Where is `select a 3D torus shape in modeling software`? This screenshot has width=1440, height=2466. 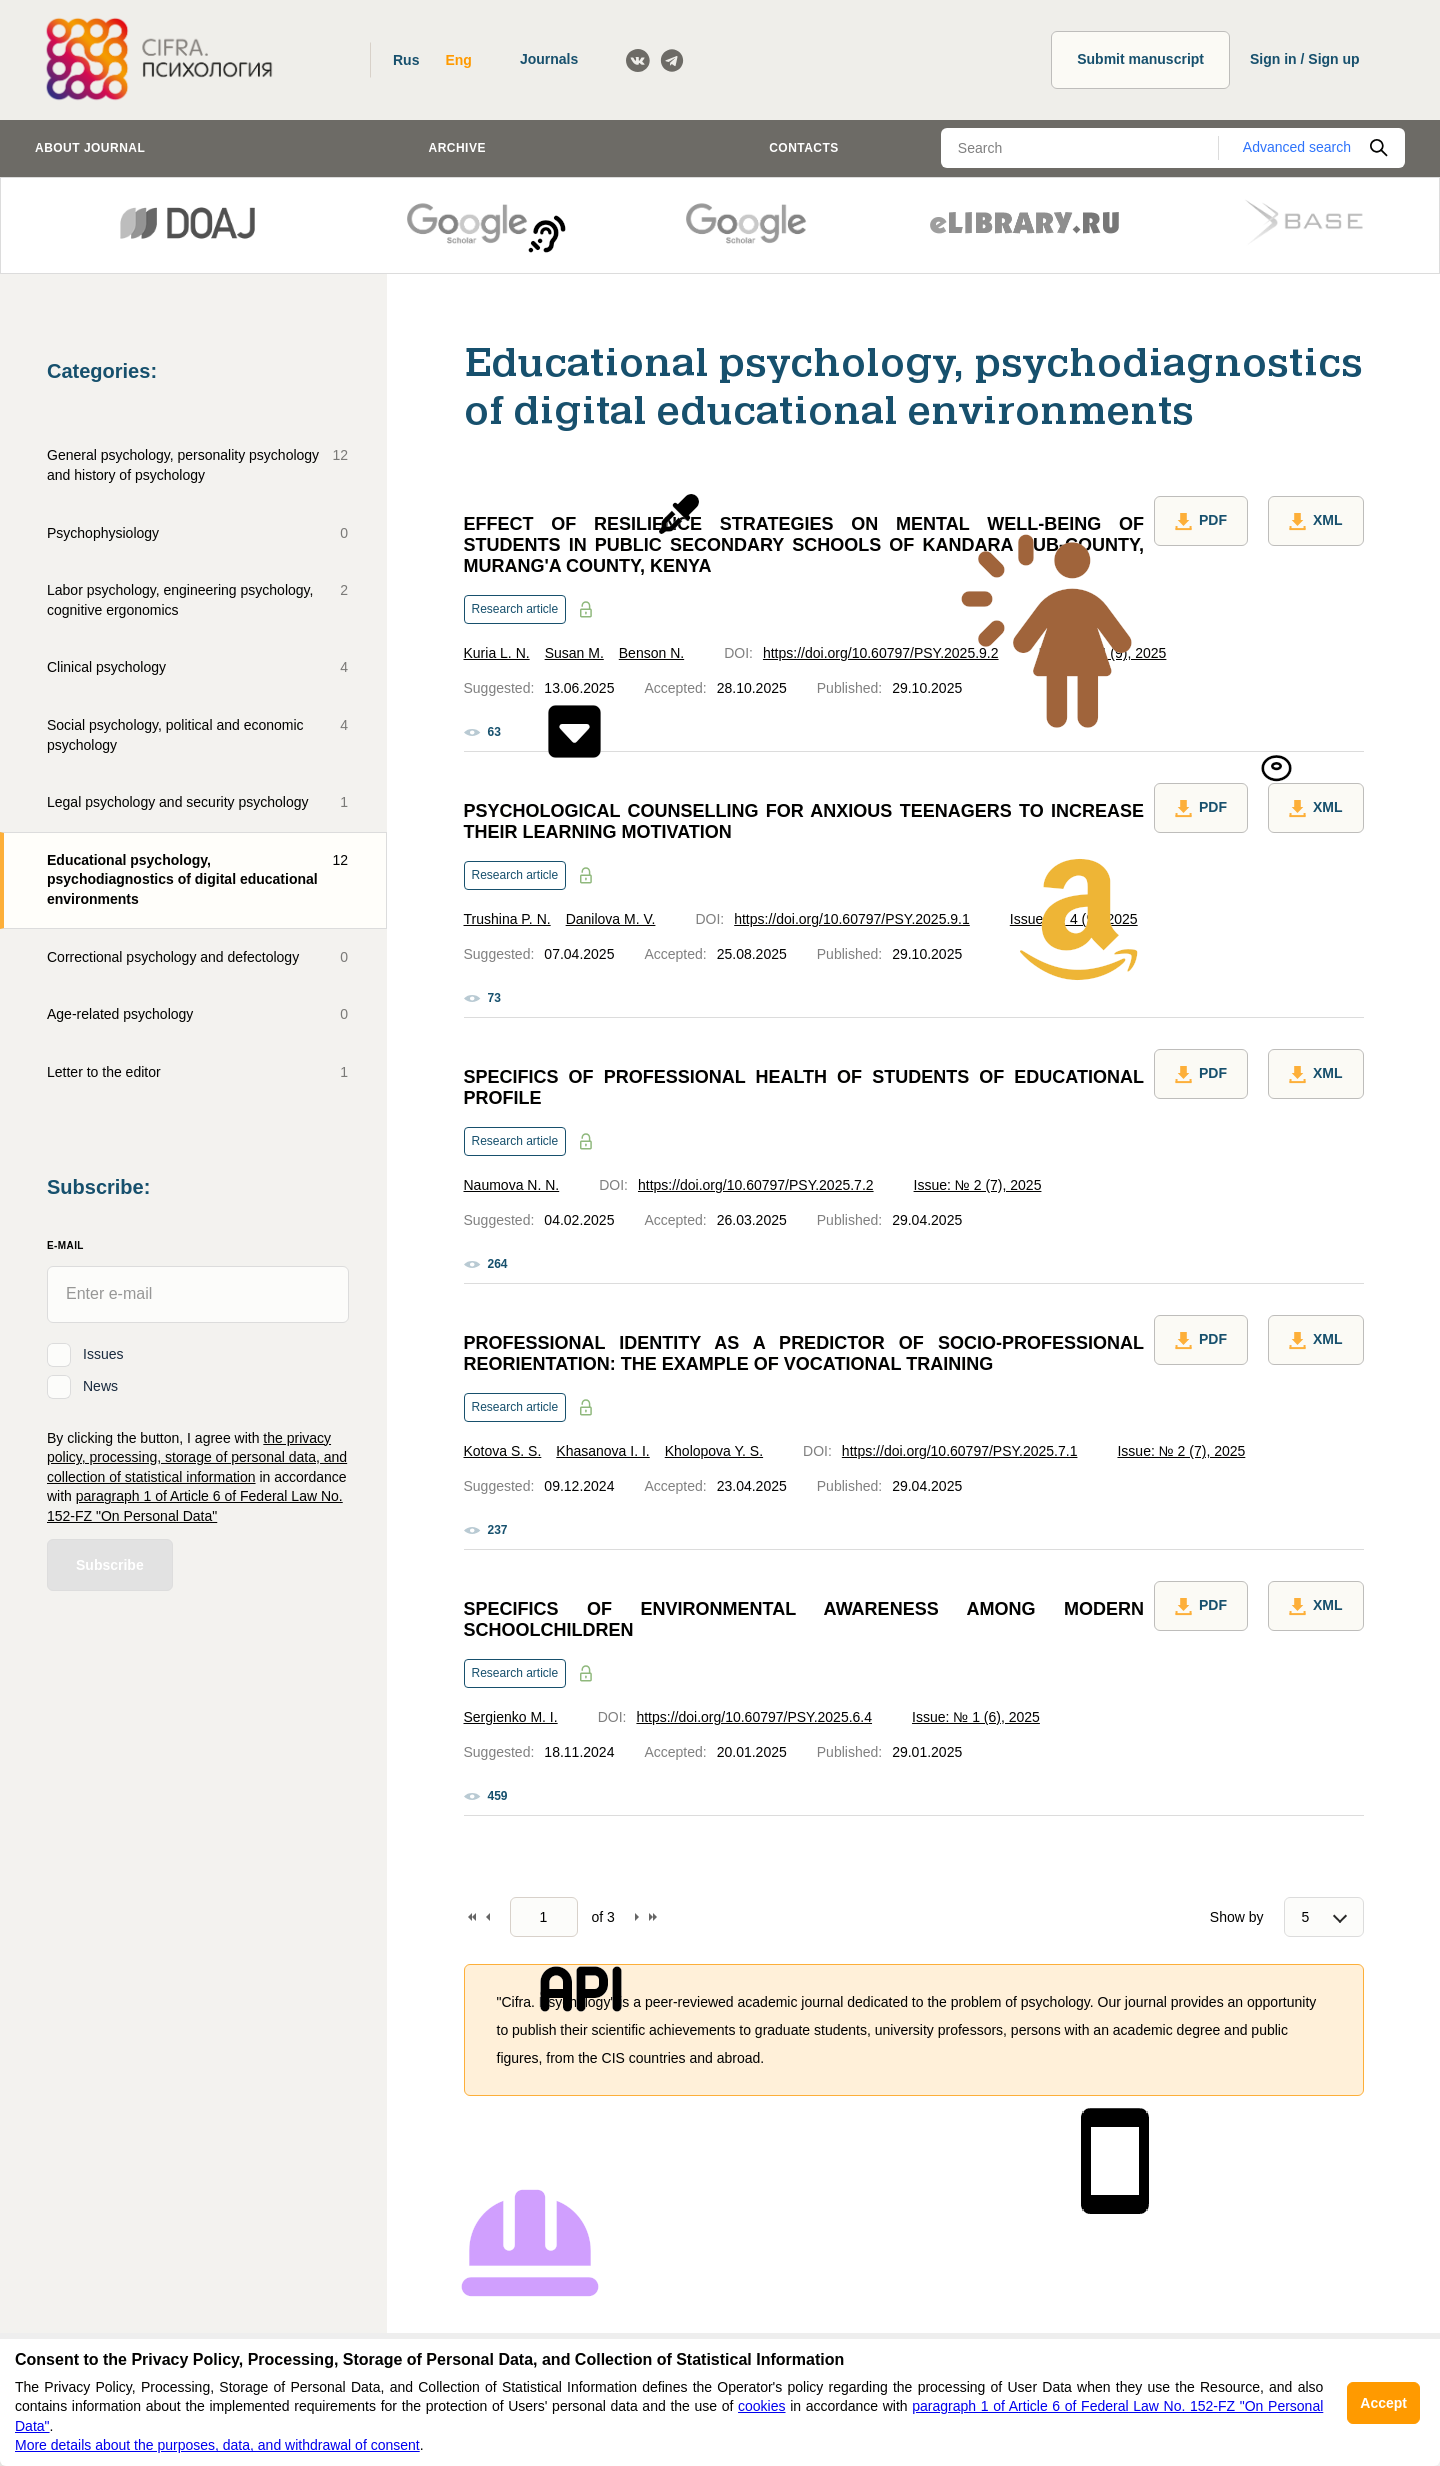
select a 3D torus shape in modeling software is located at coordinates (1276, 767).